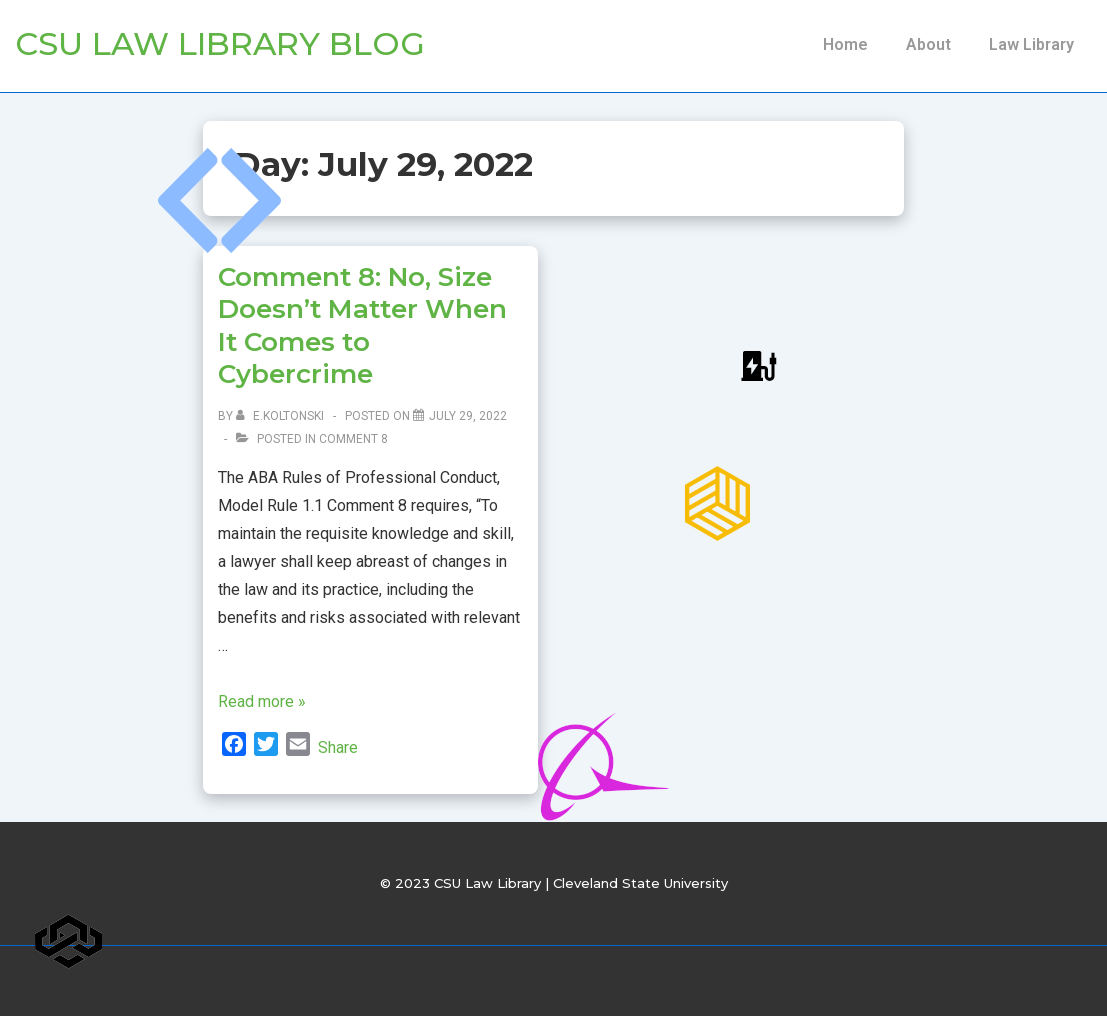  I want to click on open badges platform logo, so click(717, 503).